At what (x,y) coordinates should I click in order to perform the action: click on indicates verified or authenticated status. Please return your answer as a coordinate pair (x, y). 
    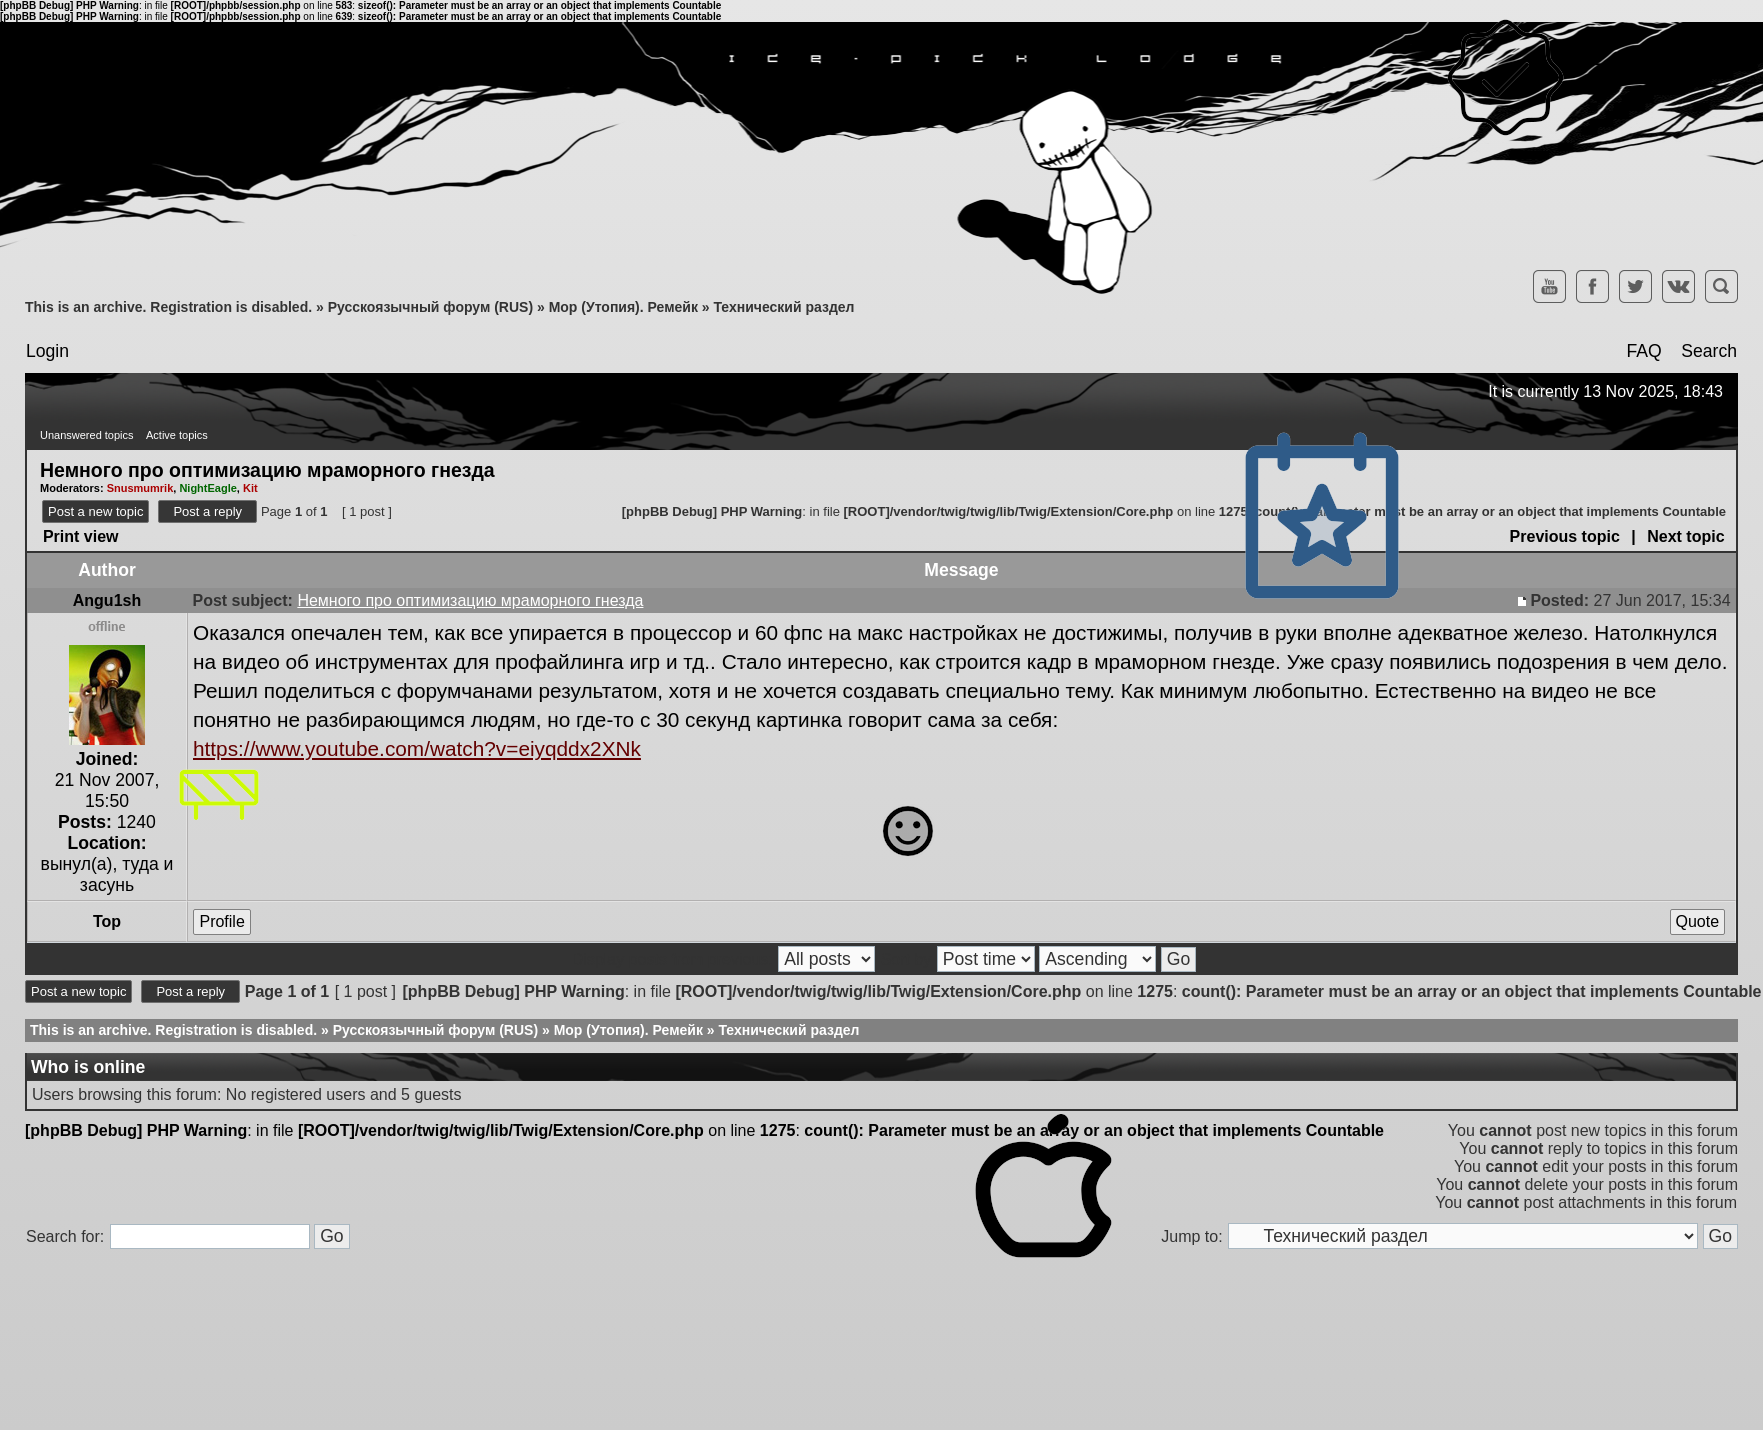
    Looking at the image, I should click on (1505, 77).